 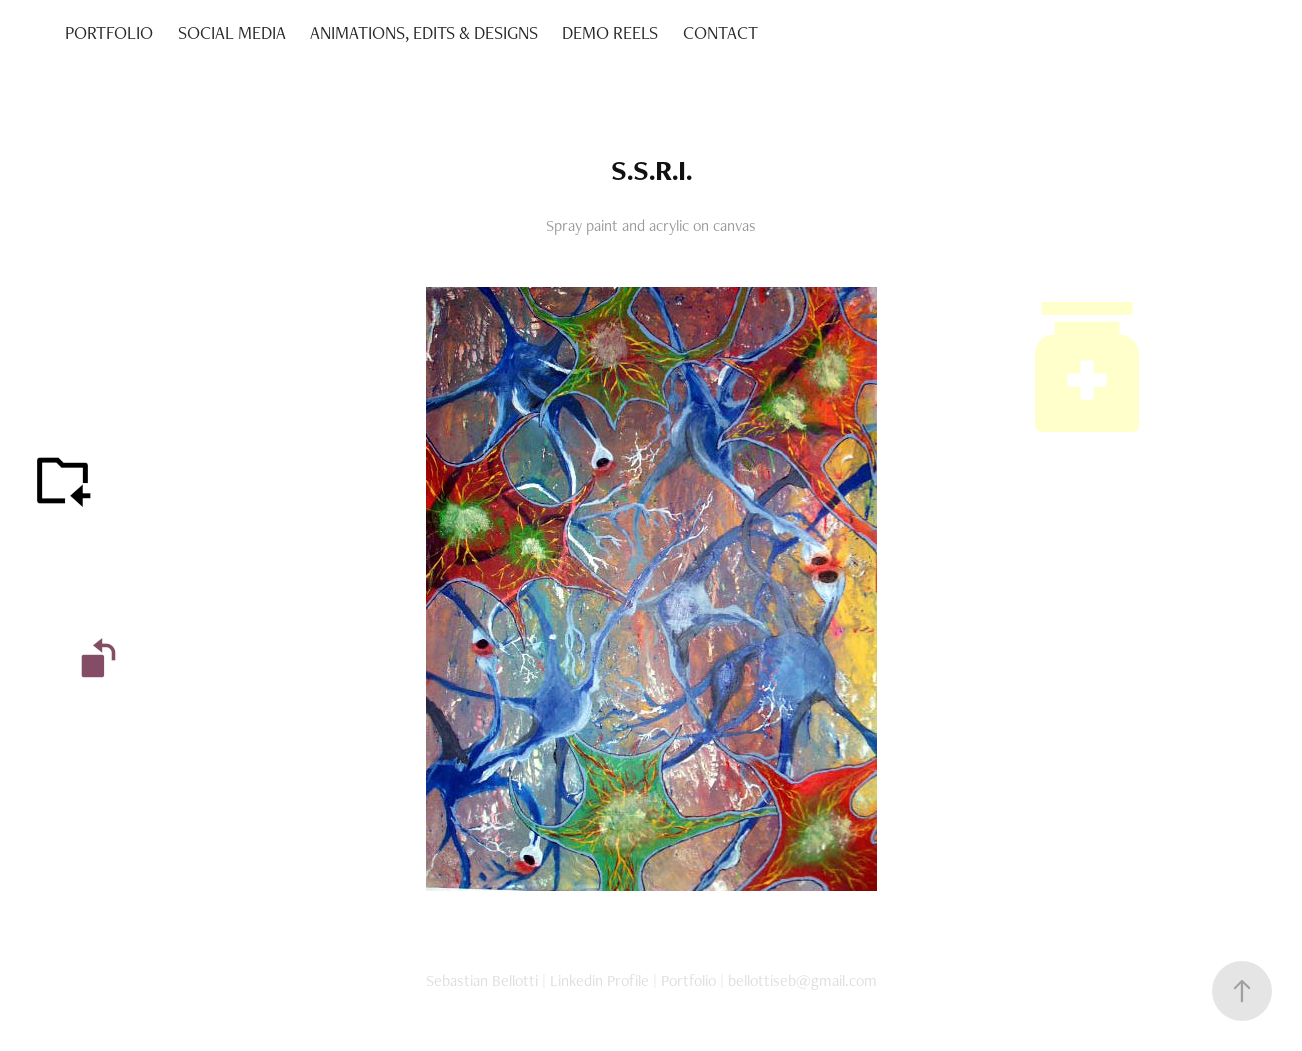 I want to click on rotate object counterclockwise, so click(x=98, y=658).